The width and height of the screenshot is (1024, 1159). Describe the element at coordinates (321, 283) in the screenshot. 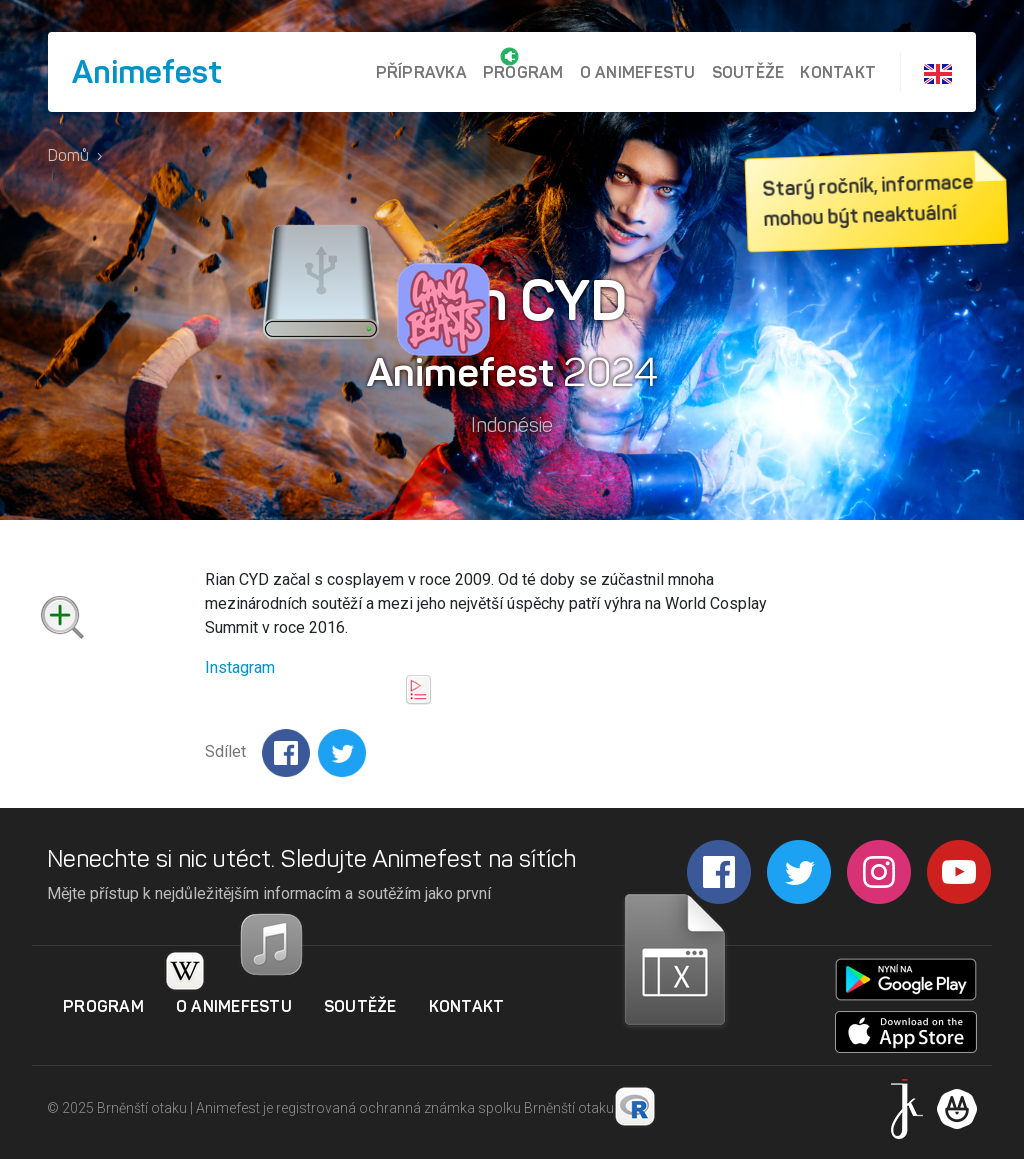

I see `access connected USB storage device` at that location.